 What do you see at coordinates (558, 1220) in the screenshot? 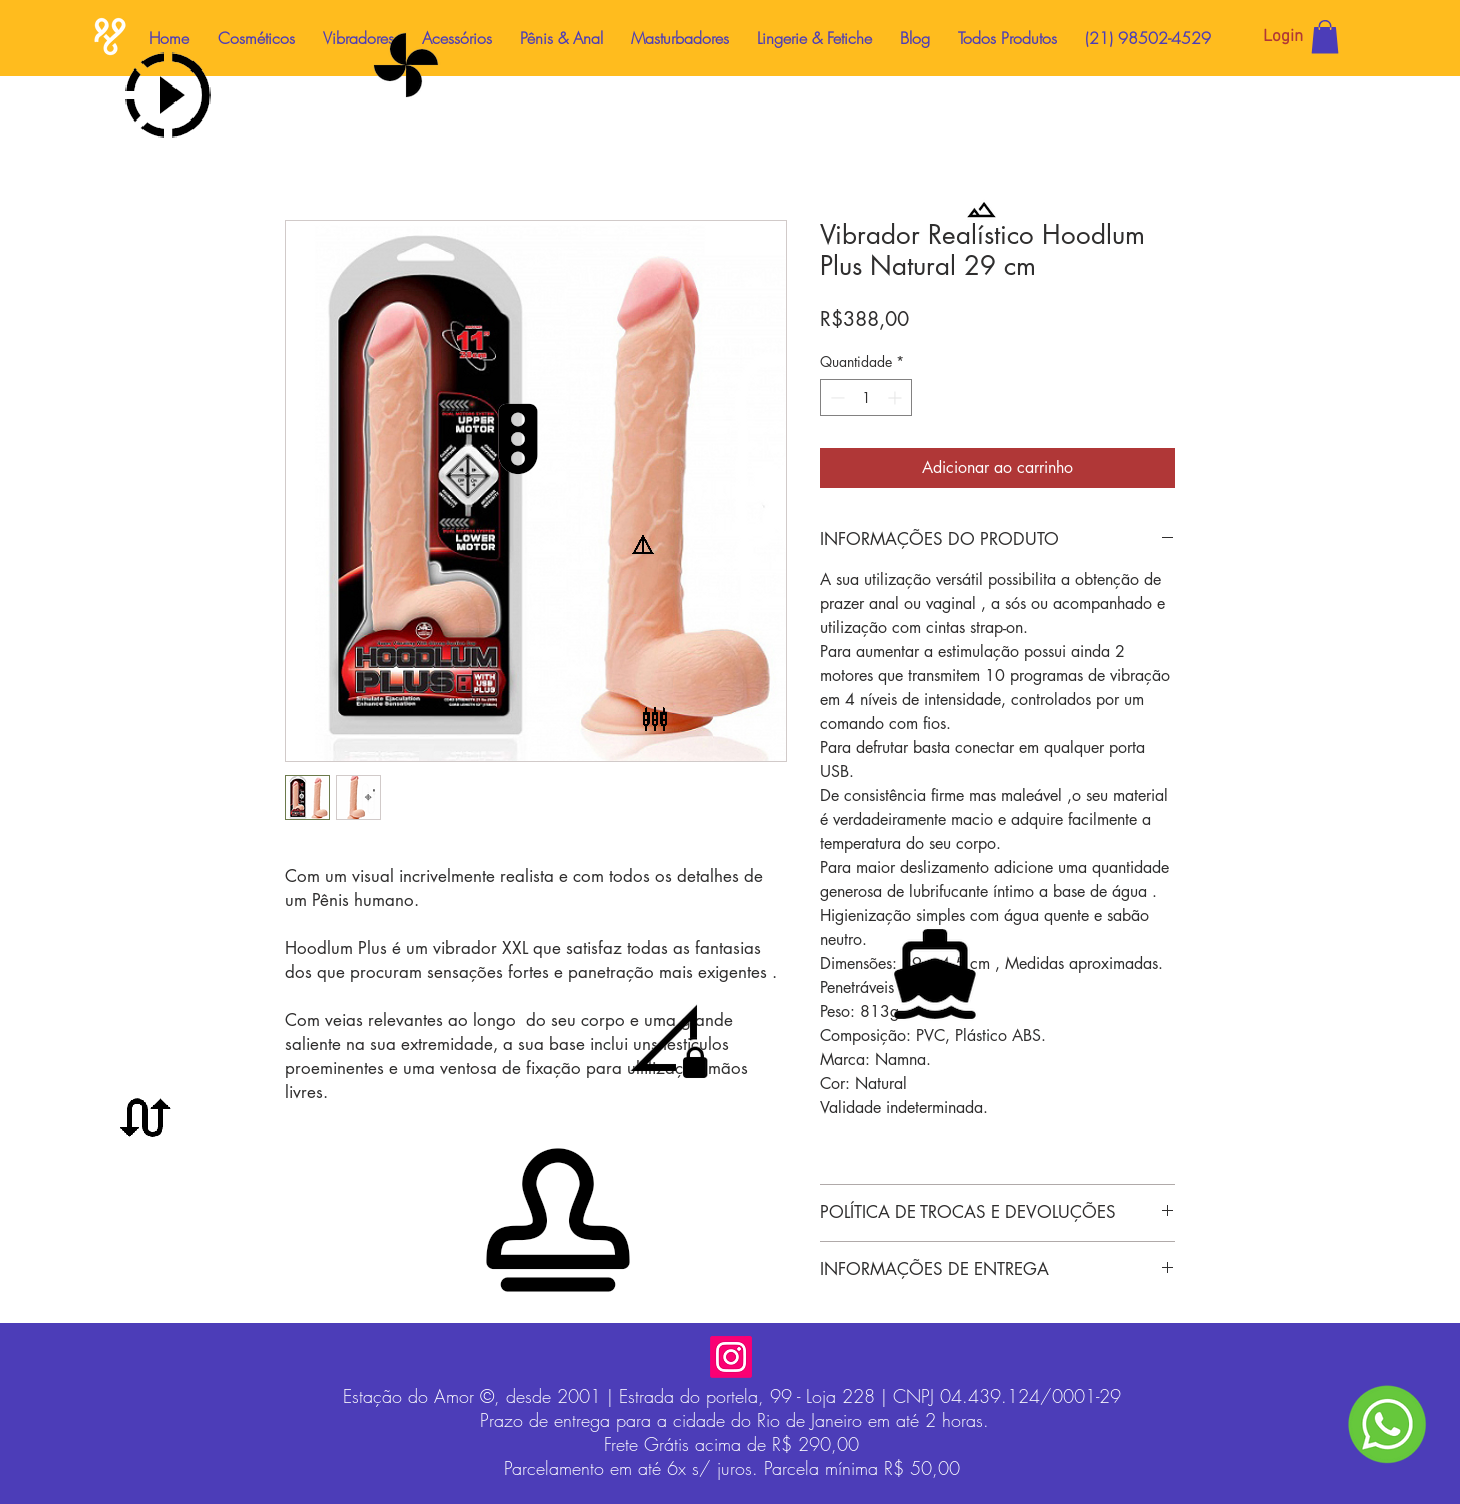
I see `apply a stamp or approval mark` at bounding box center [558, 1220].